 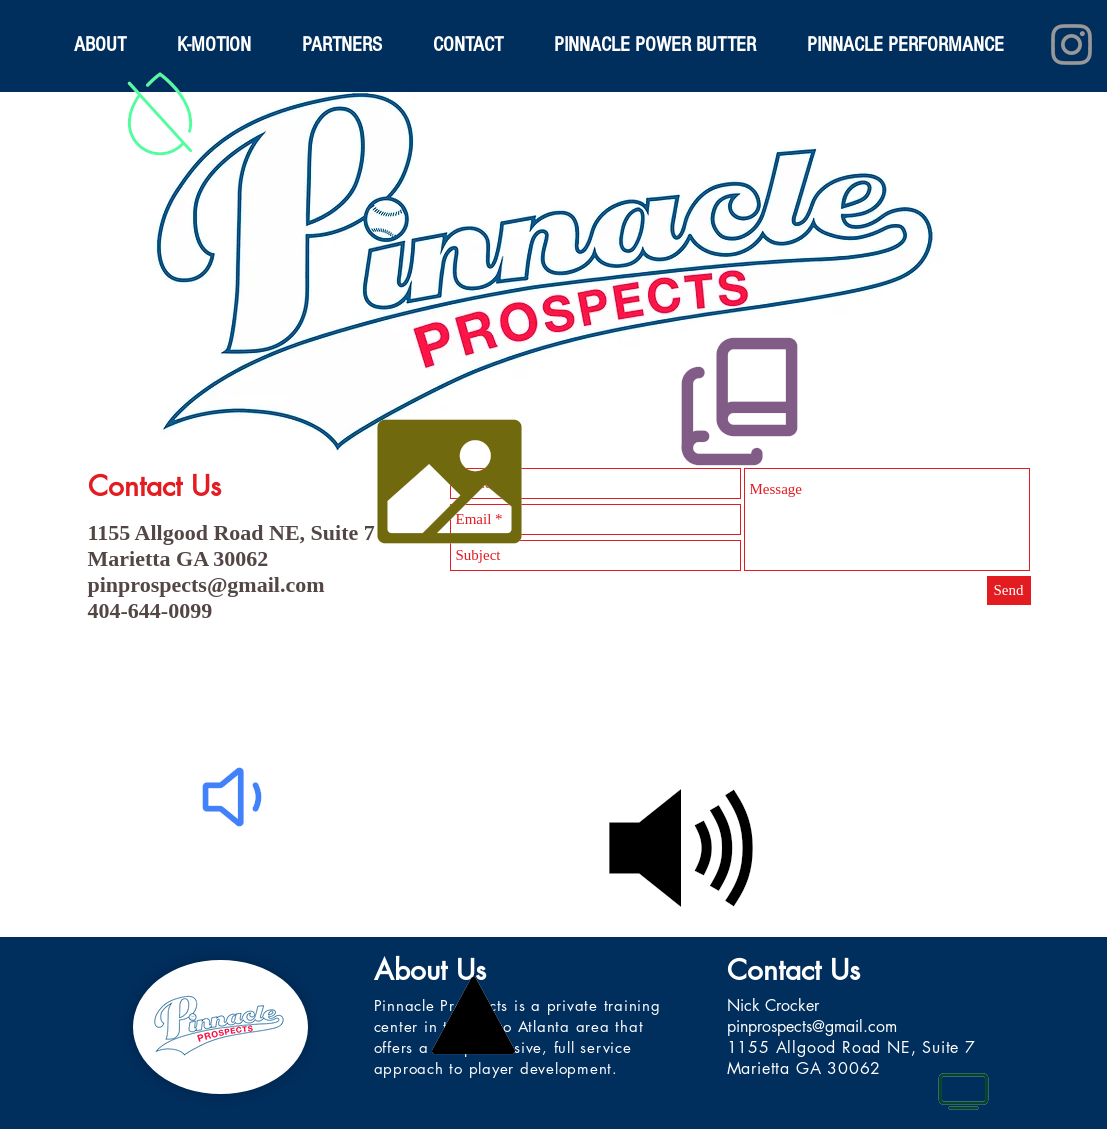 What do you see at coordinates (963, 1091) in the screenshot?
I see `access TV or video streaming features` at bounding box center [963, 1091].